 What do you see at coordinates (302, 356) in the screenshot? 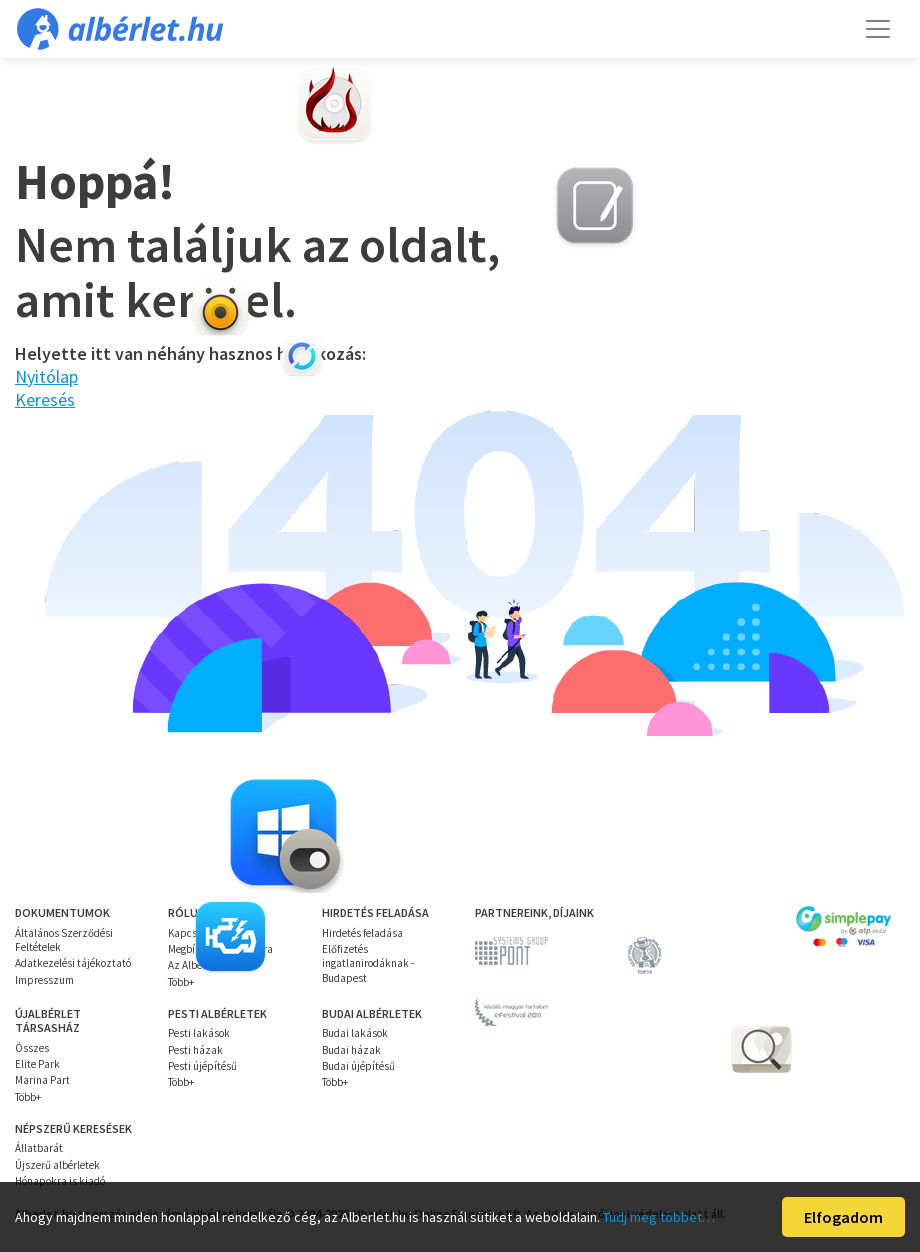
I see `refresh or reload the current app` at bounding box center [302, 356].